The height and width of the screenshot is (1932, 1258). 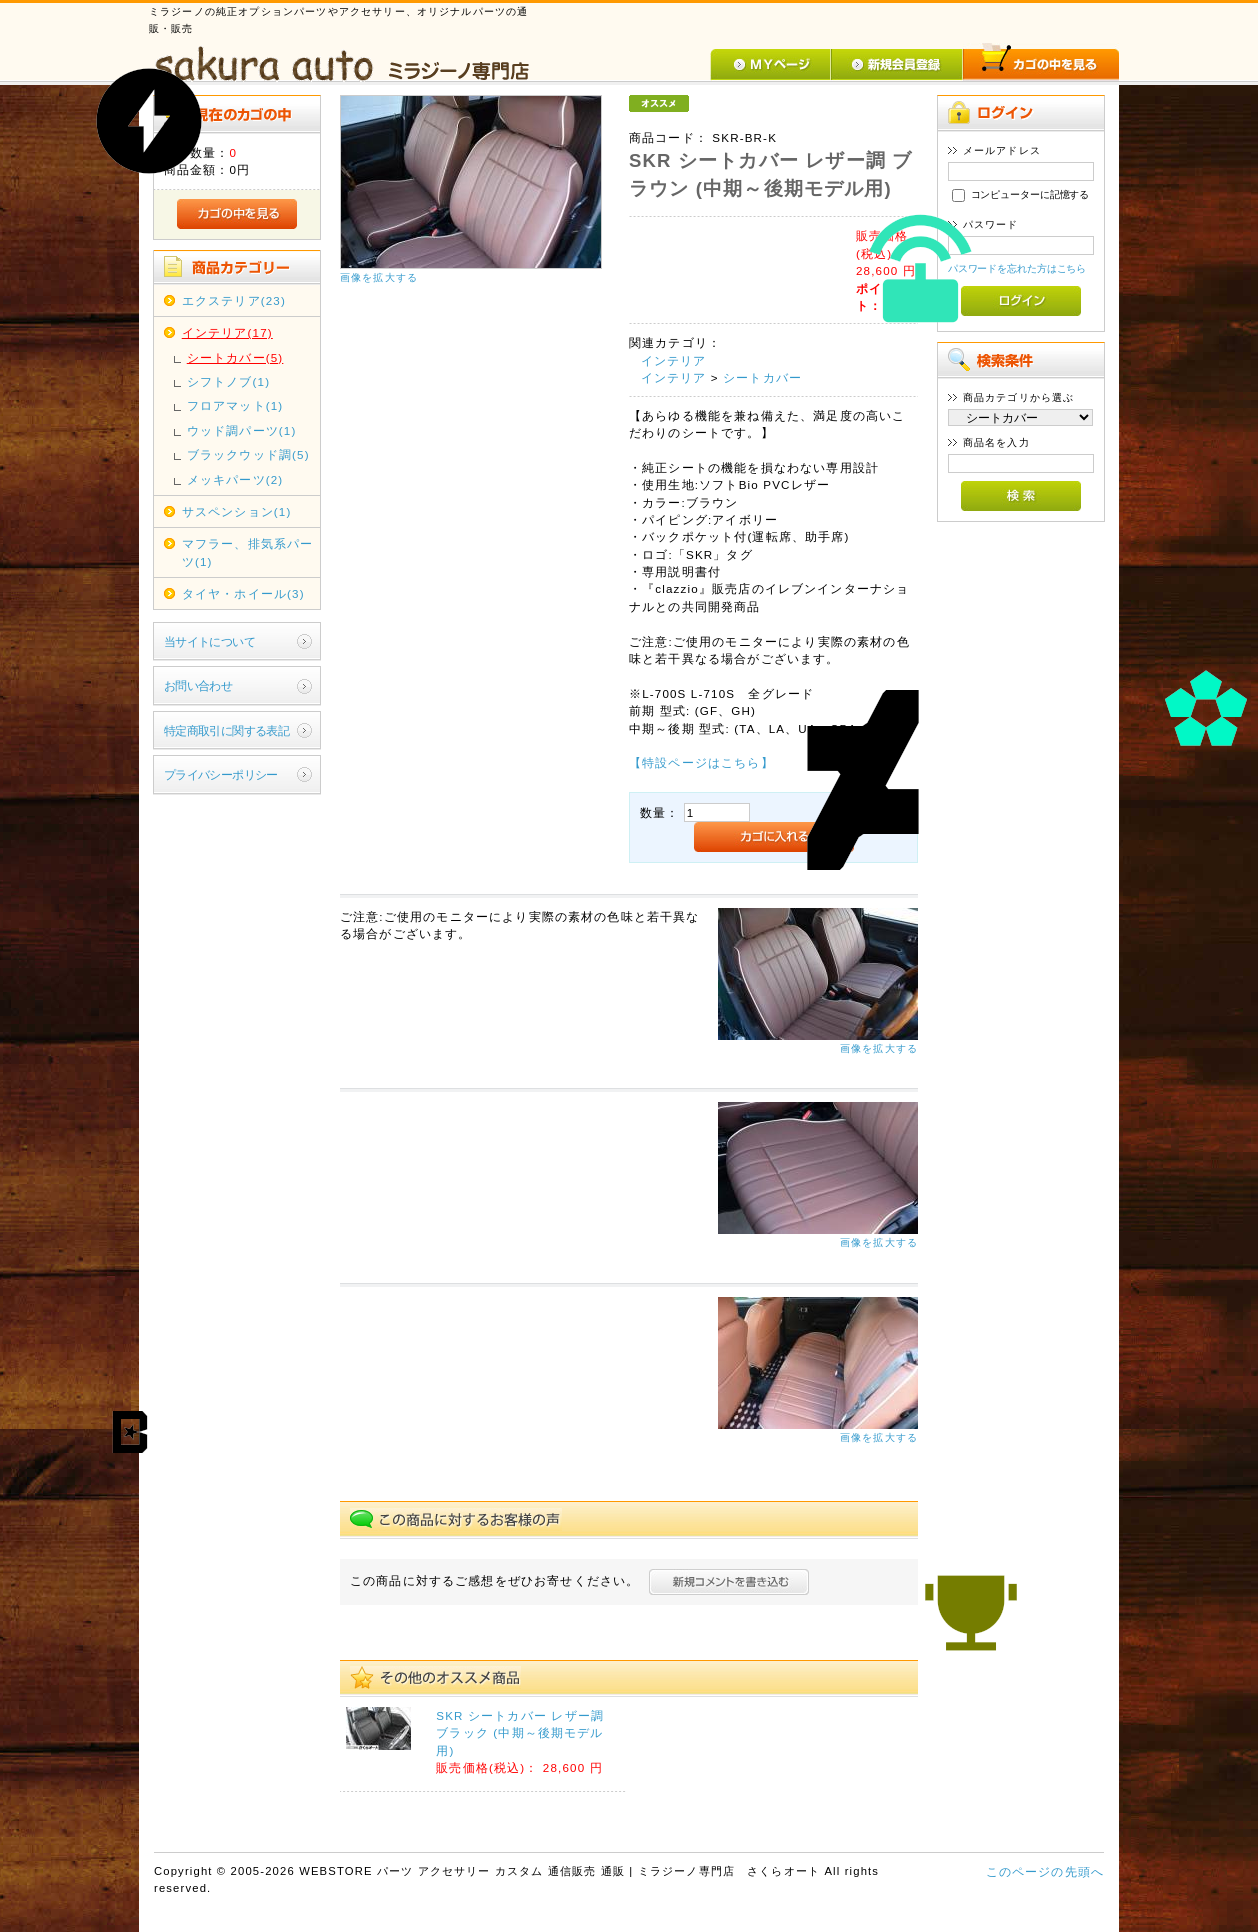 What do you see at coordinates (130, 1432) in the screenshot?
I see `open beatstars music marketplace` at bounding box center [130, 1432].